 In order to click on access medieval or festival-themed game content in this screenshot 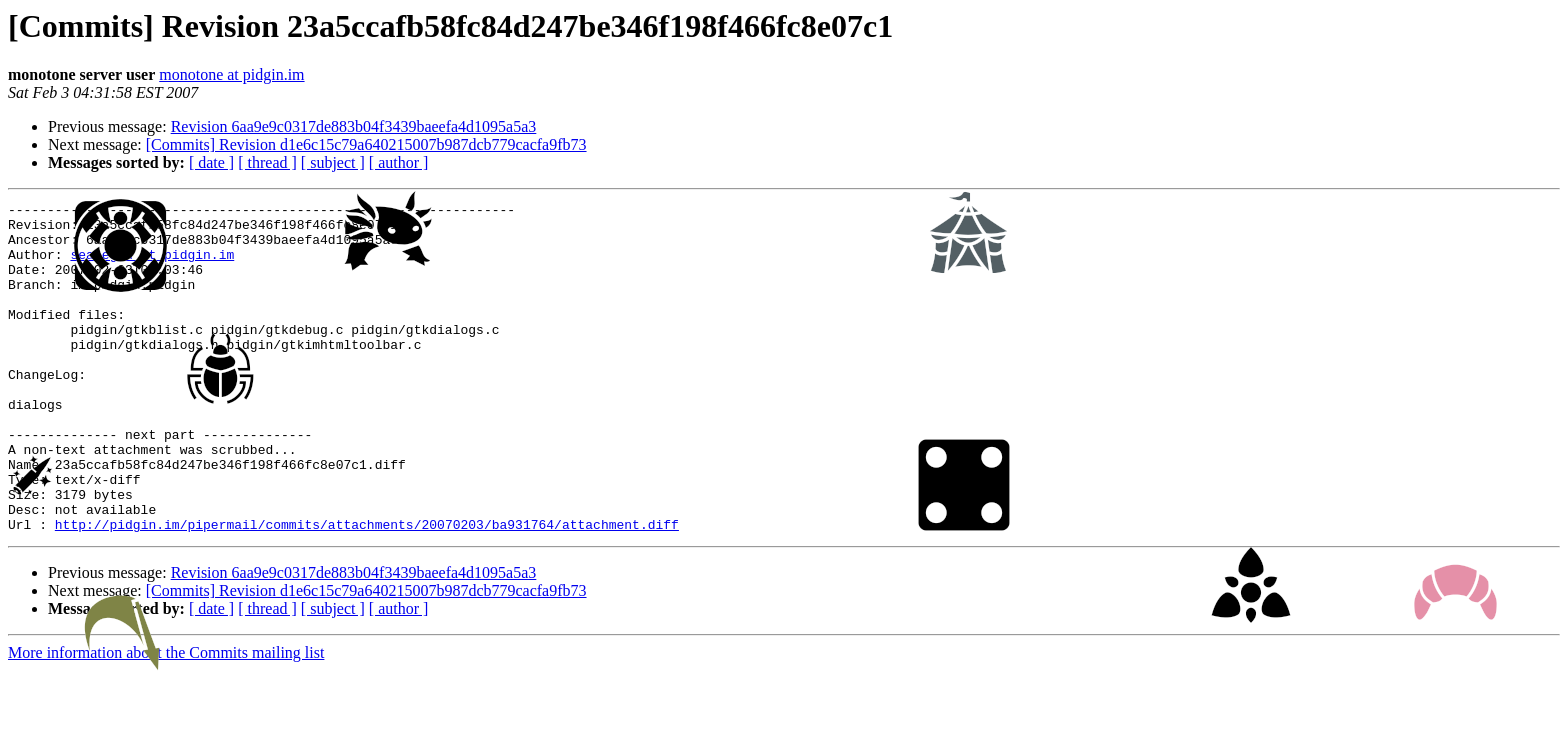, I will do `click(968, 232)`.